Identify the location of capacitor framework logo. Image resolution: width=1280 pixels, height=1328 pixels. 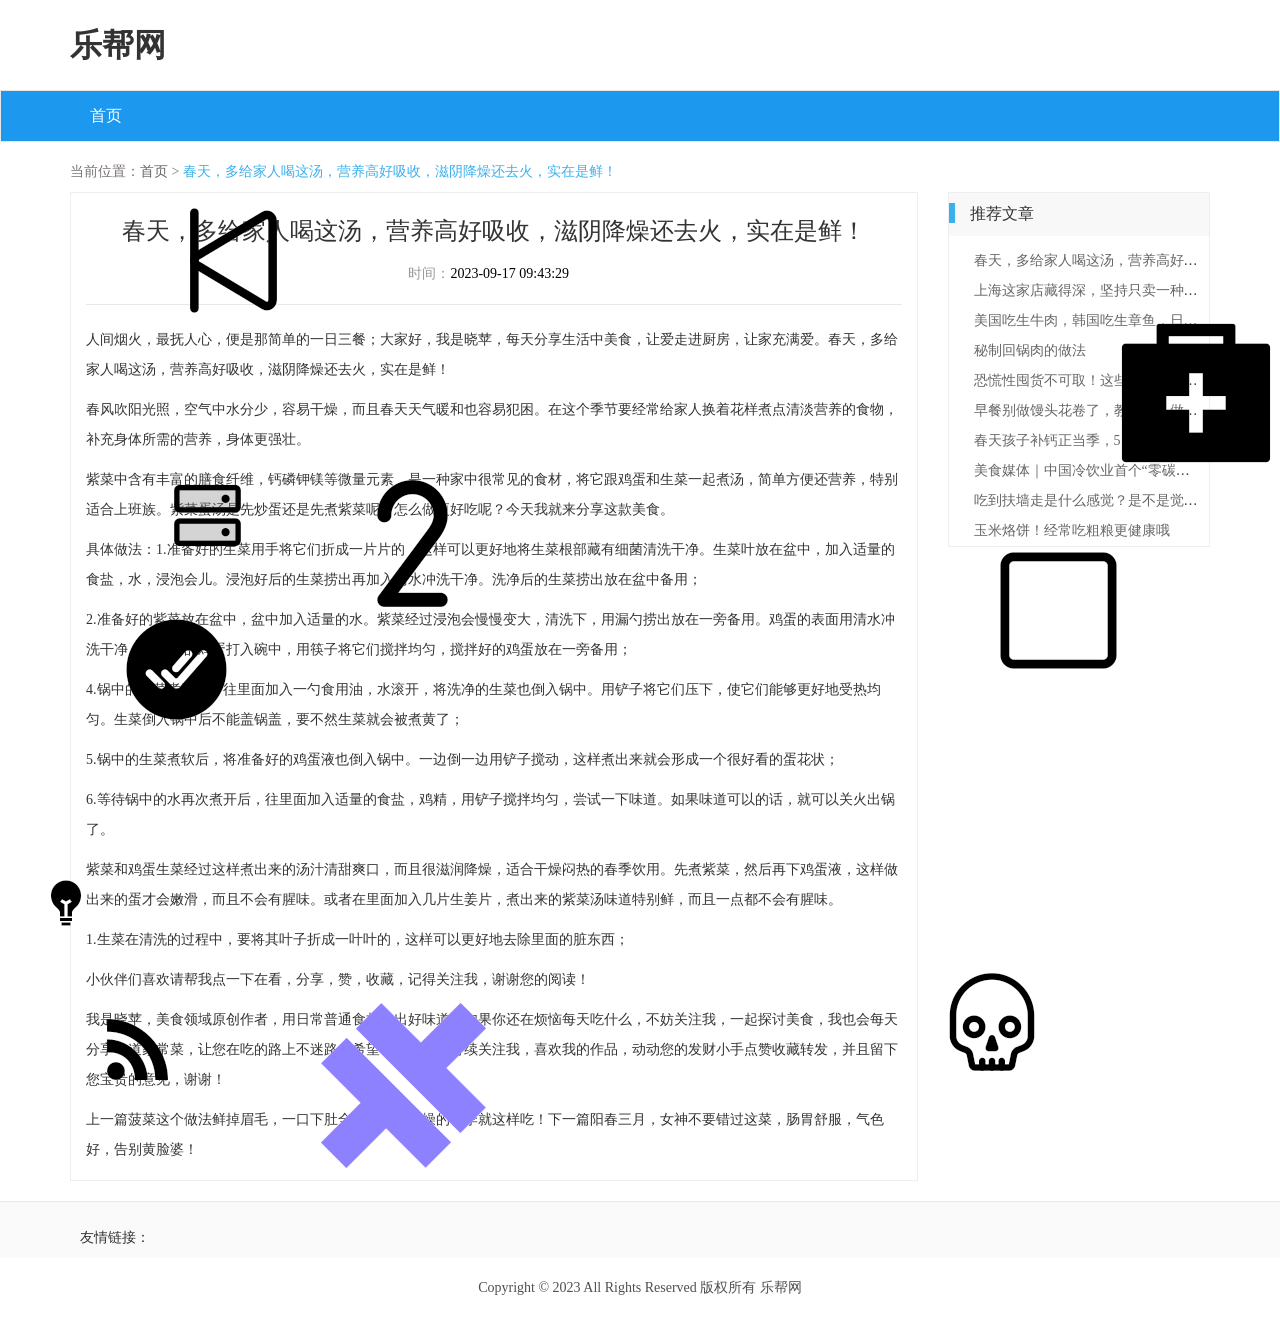
(403, 1085).